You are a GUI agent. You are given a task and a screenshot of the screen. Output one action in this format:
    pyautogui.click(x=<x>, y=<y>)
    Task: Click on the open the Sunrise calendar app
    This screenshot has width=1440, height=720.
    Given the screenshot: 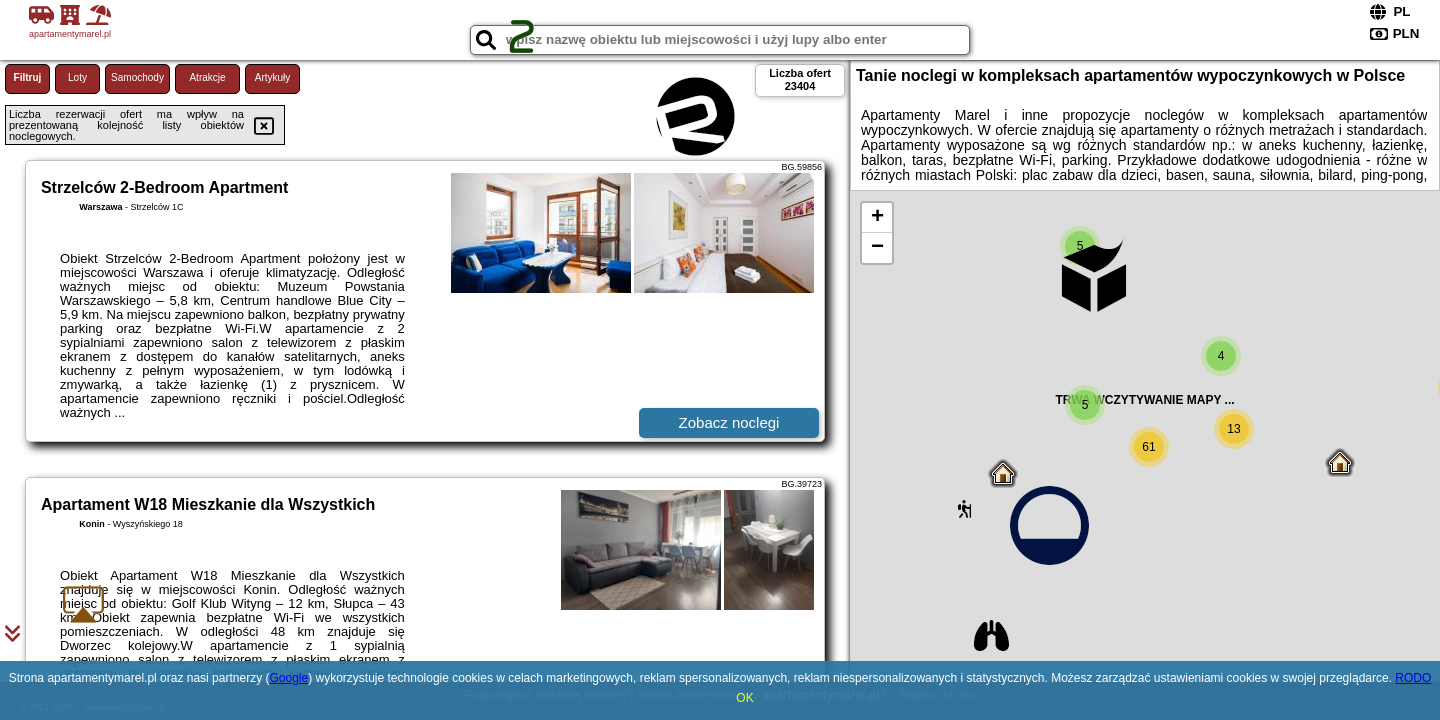 What is the action you would take?
    pyautogui.click(x=1049, y=525)
    